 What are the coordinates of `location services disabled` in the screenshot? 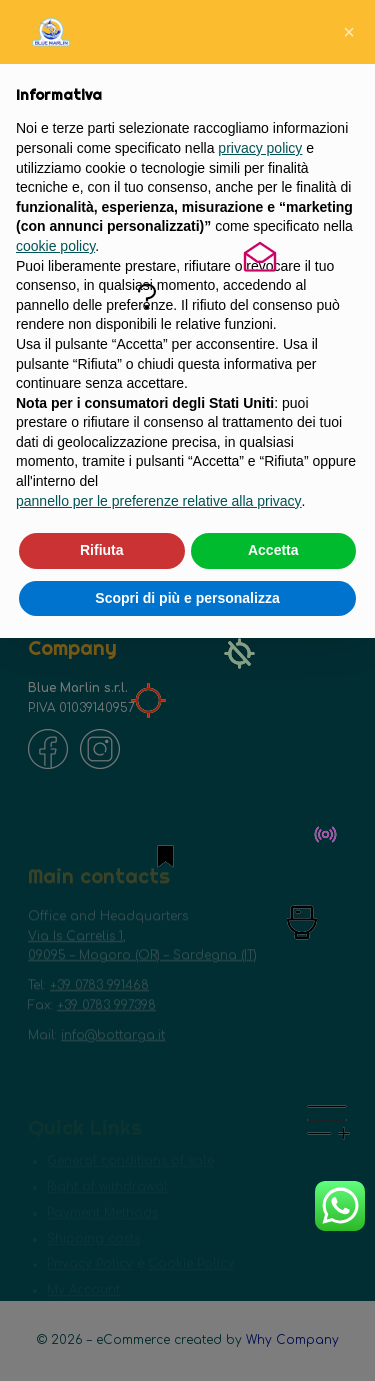 It's located at (239, 653).